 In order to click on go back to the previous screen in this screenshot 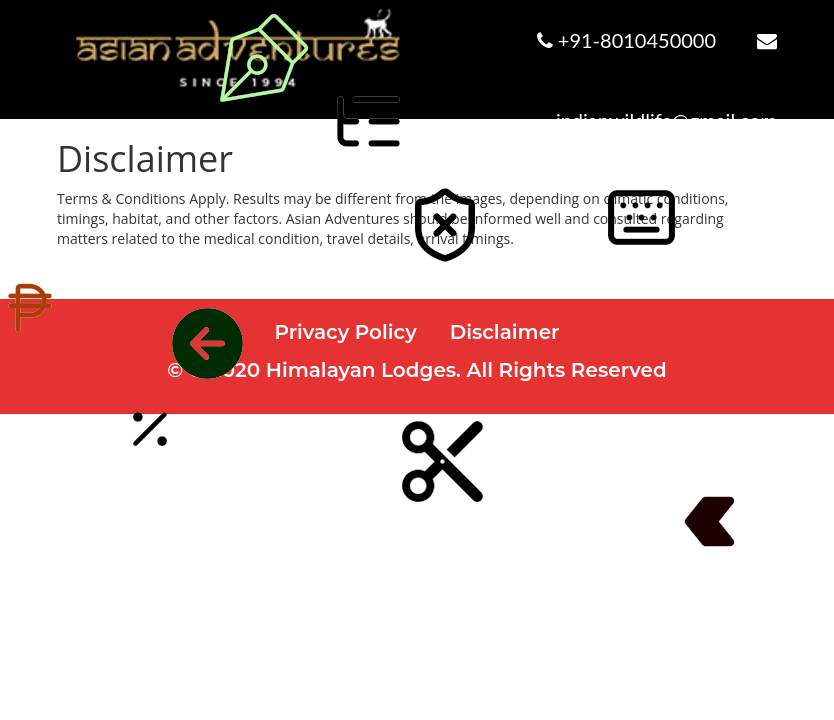, I will do `click(207, 343)`.